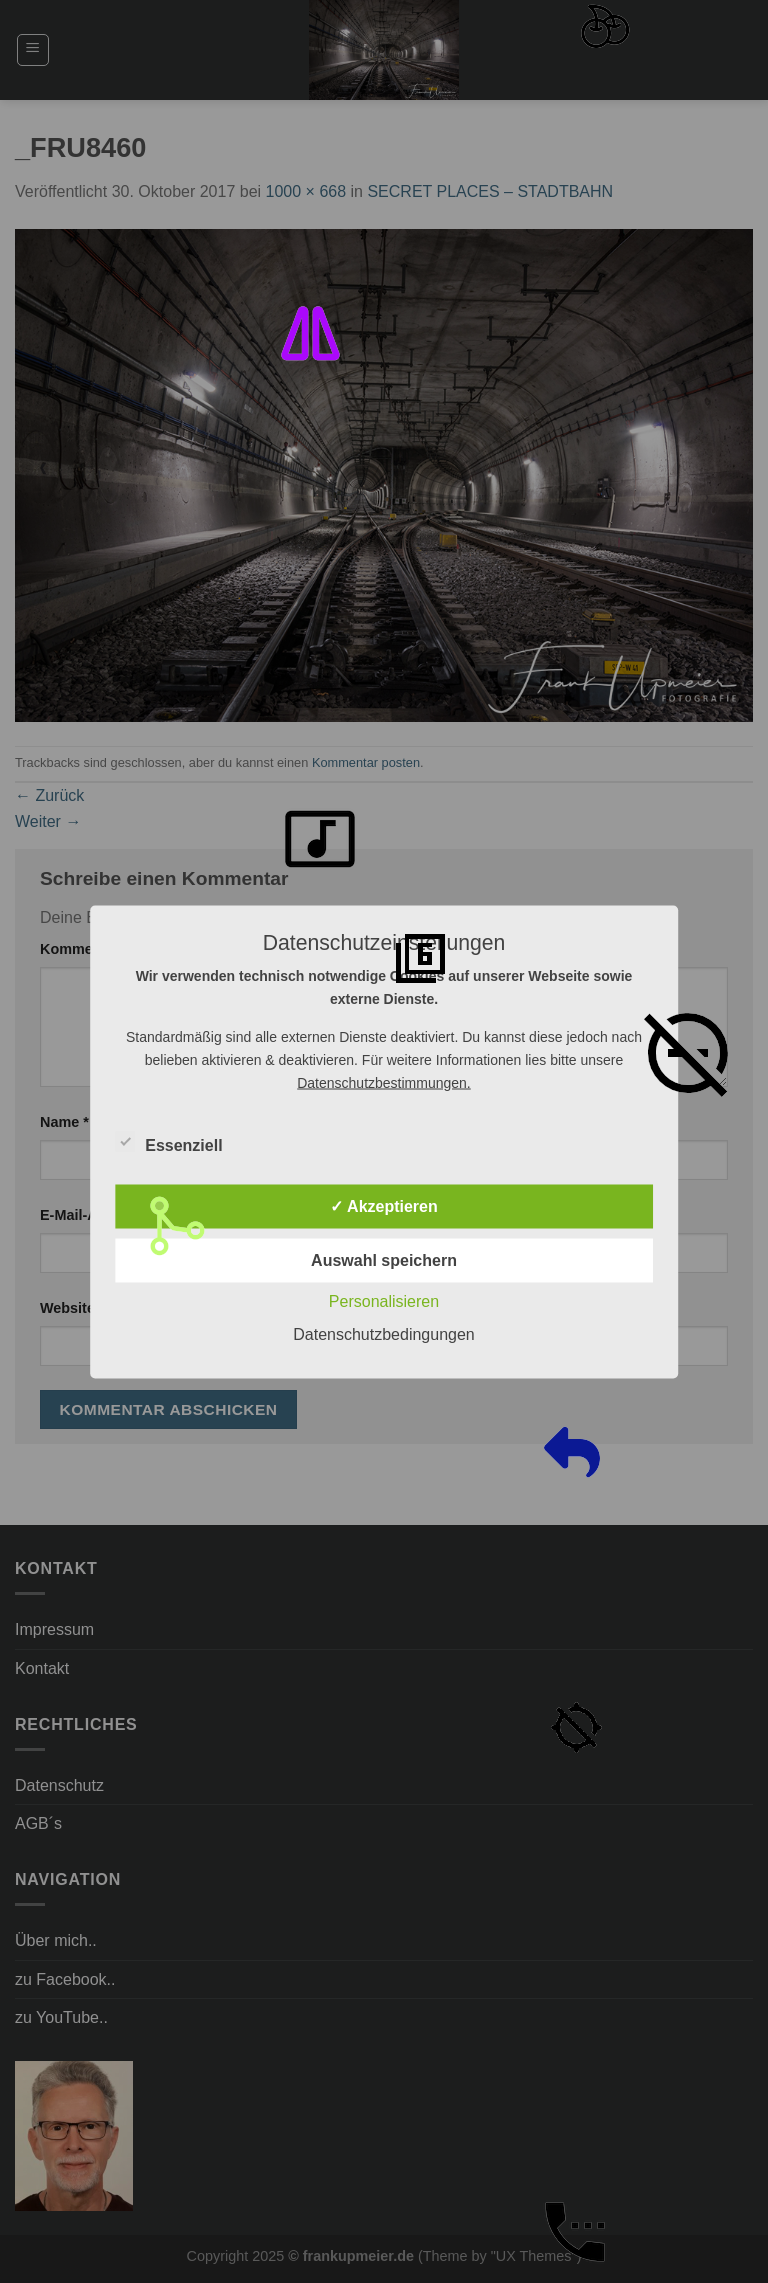 Image resolution: width=768 pixels, height=2283 pixels. Describe the element at coordinates (173, 1226) in the screenshot. I see `merge branches in version control` at that location.